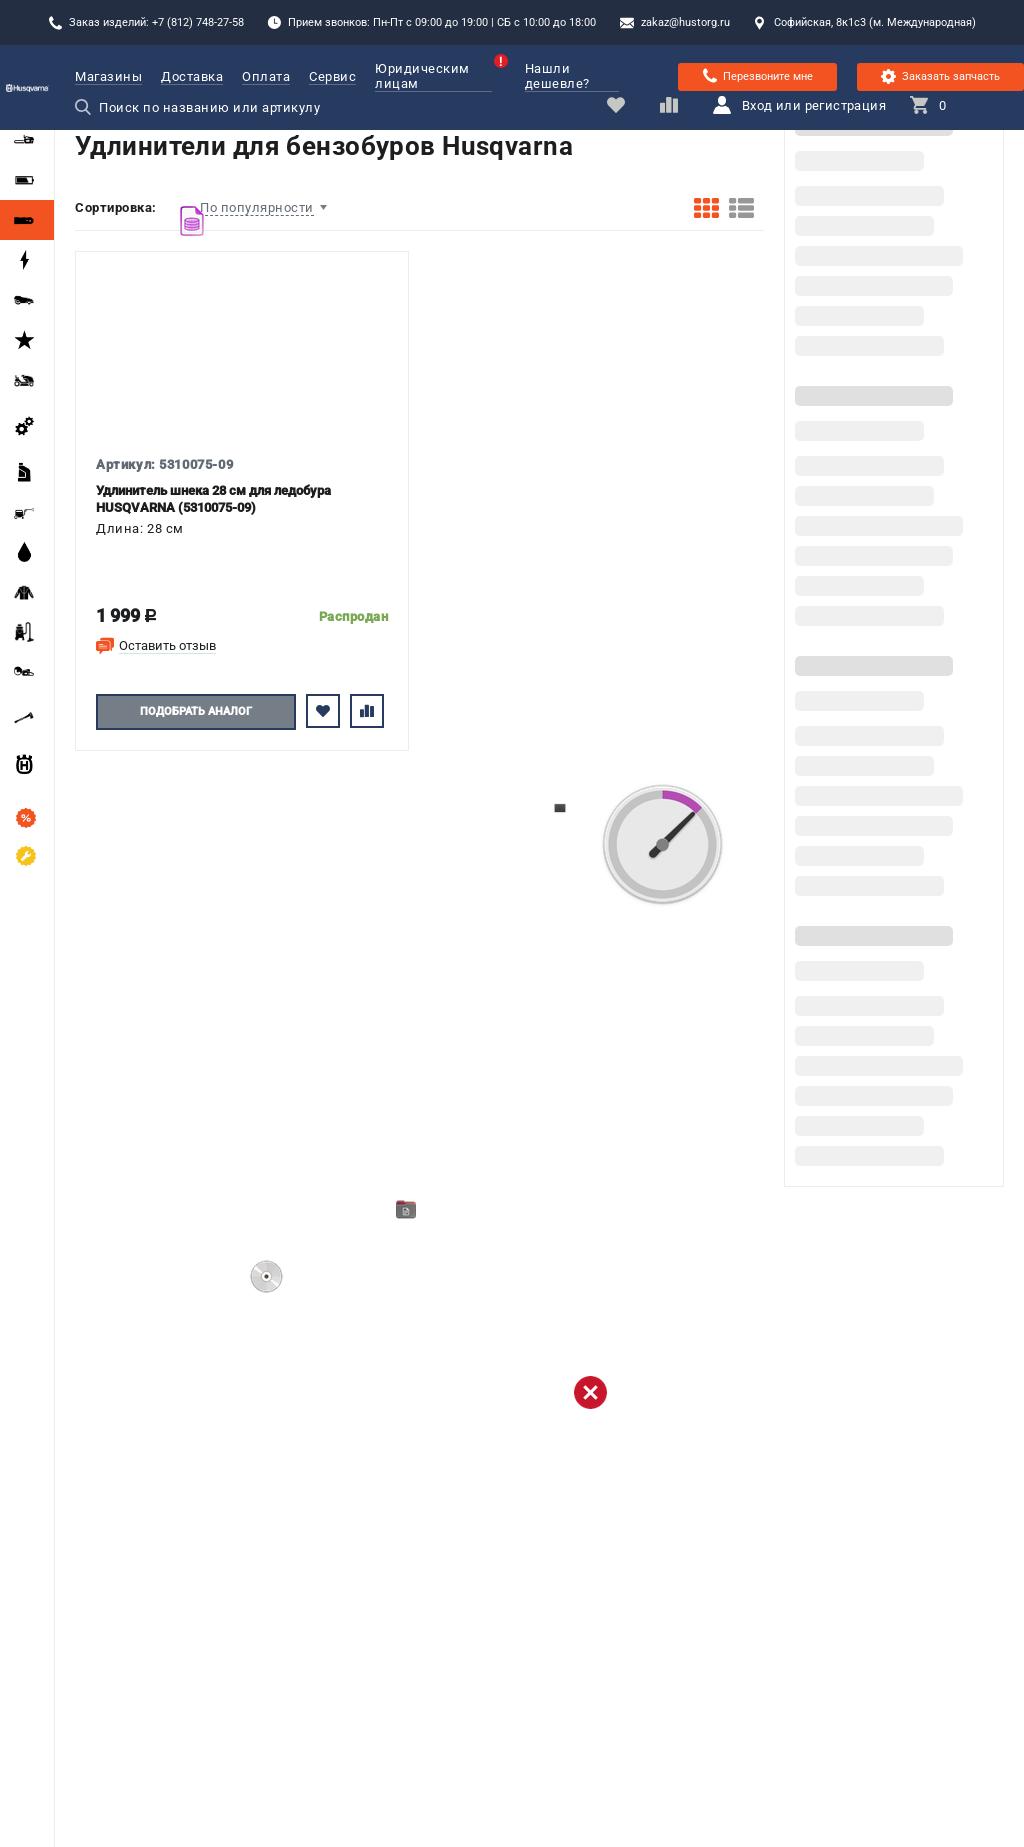 The width and height of the screenshot is (1024, 1847). What do you see at coordinates (406, 1209) in the screenshot?
I see `open your documents folder` at bounding box center [406, 1209].